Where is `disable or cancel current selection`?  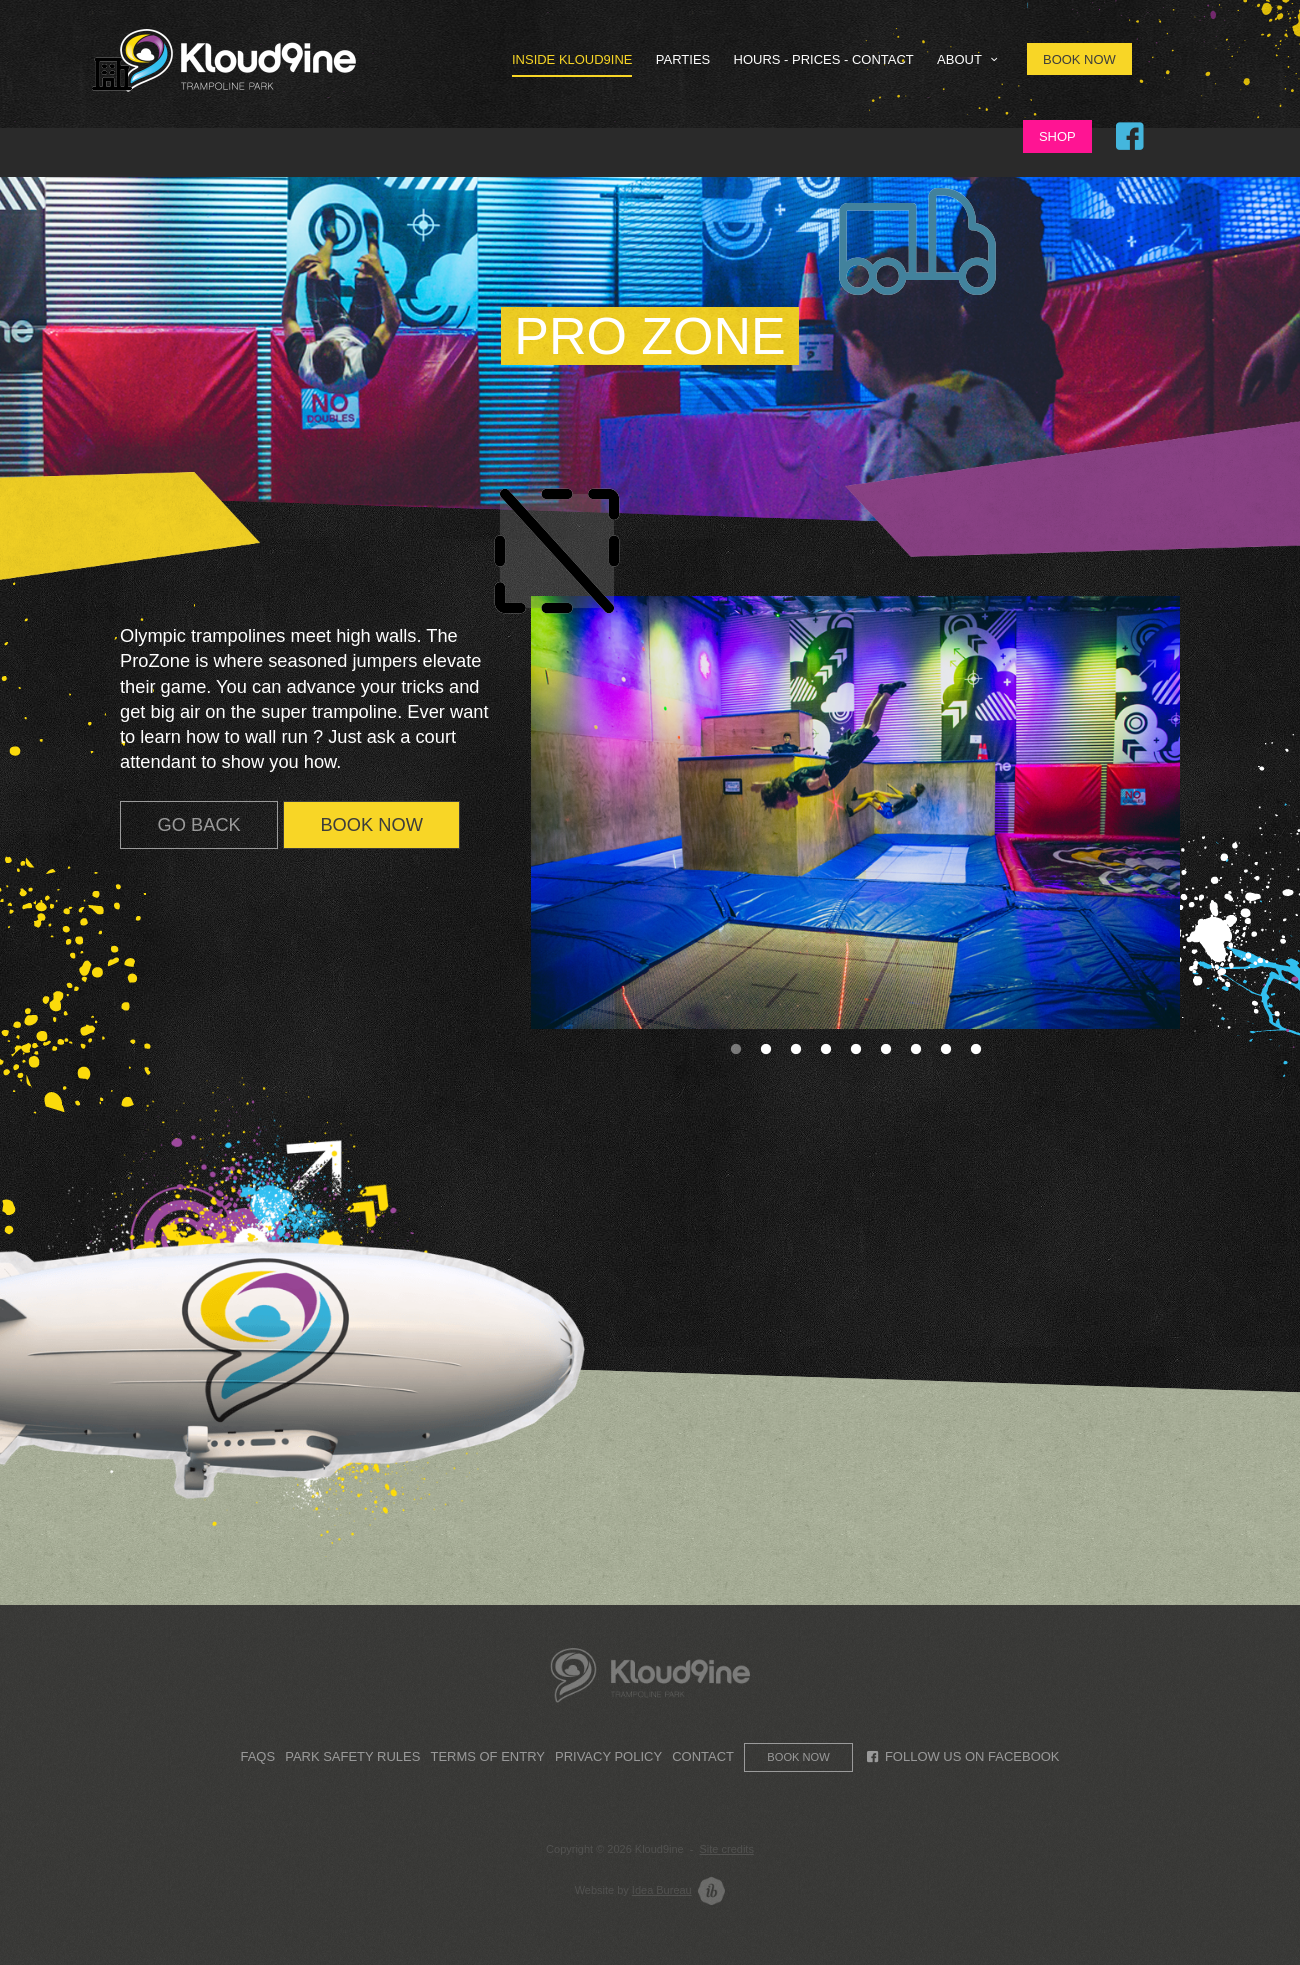
disable or cancel current selection is located at coordinates (557, 551).